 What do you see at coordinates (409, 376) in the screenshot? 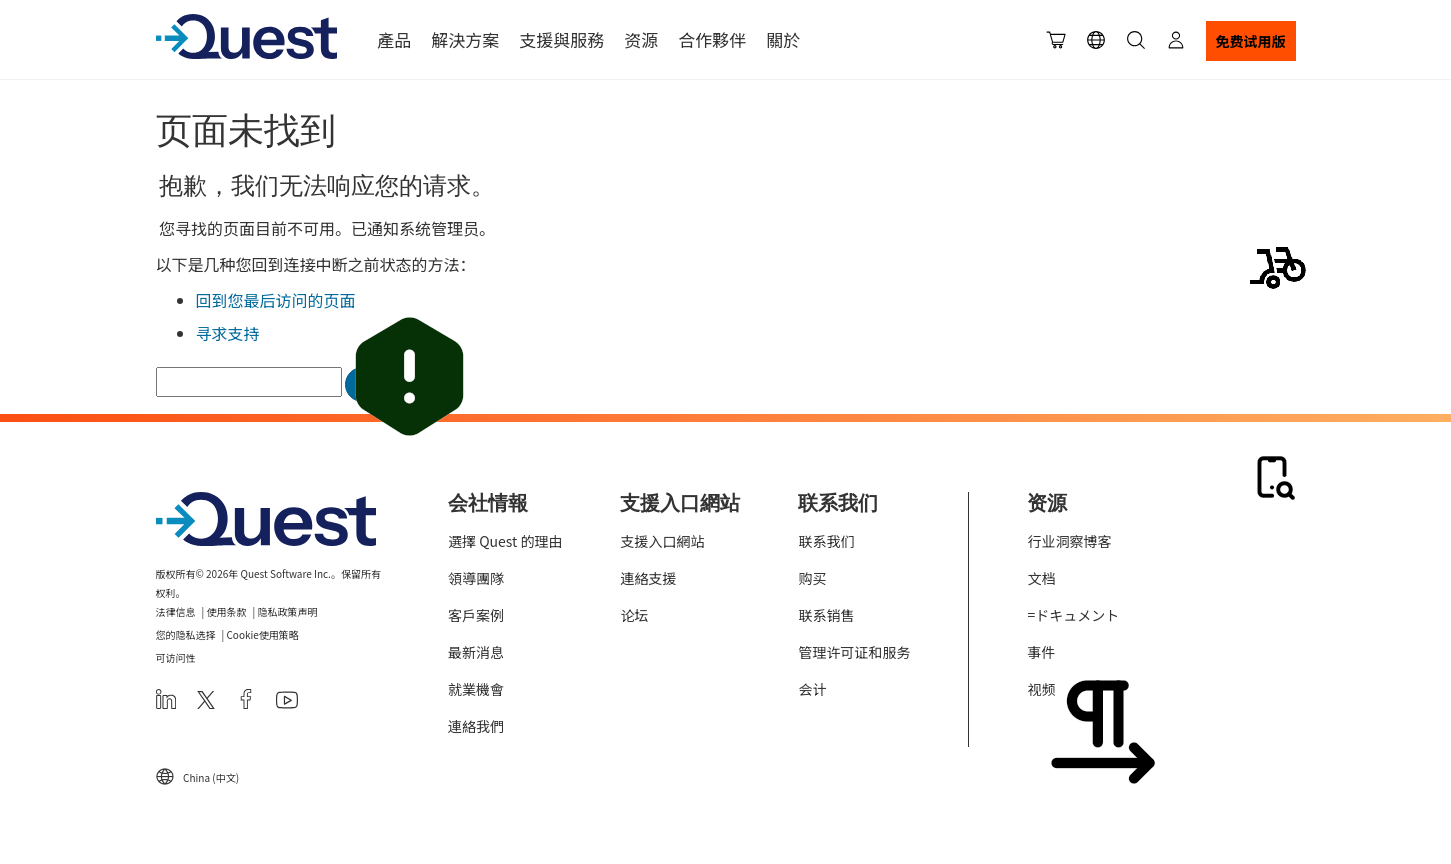
I see `indicates a warning or alert status` at bounding box center [409, 376].